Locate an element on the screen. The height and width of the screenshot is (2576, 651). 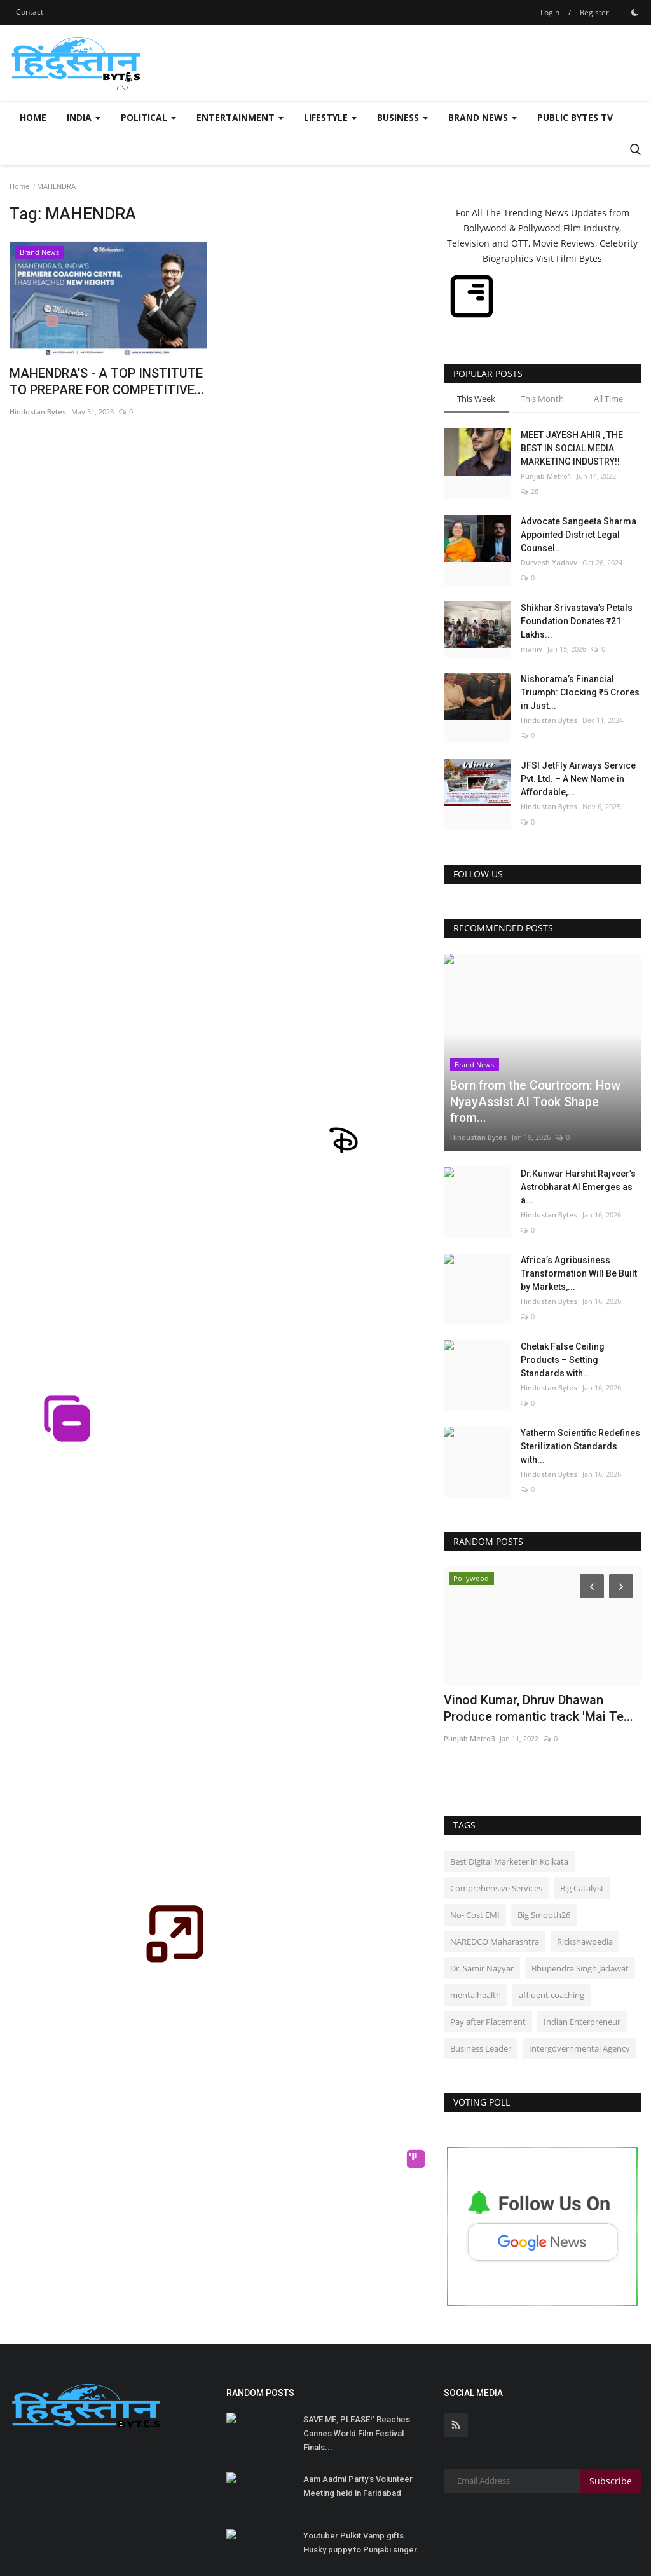
align content to the top-left corner is located at coordinates (416, 2159).